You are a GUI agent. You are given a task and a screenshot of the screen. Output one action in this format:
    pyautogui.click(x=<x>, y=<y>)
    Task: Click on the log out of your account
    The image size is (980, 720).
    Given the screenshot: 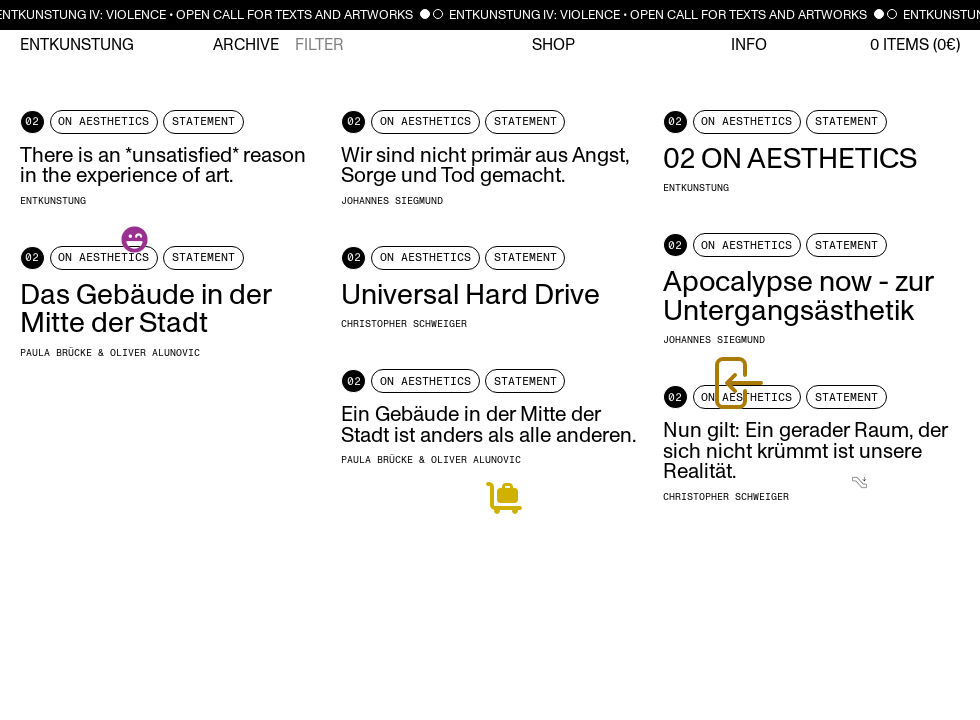 What is the action you would take?
    pyautogui.click(x=735, y=383)
    